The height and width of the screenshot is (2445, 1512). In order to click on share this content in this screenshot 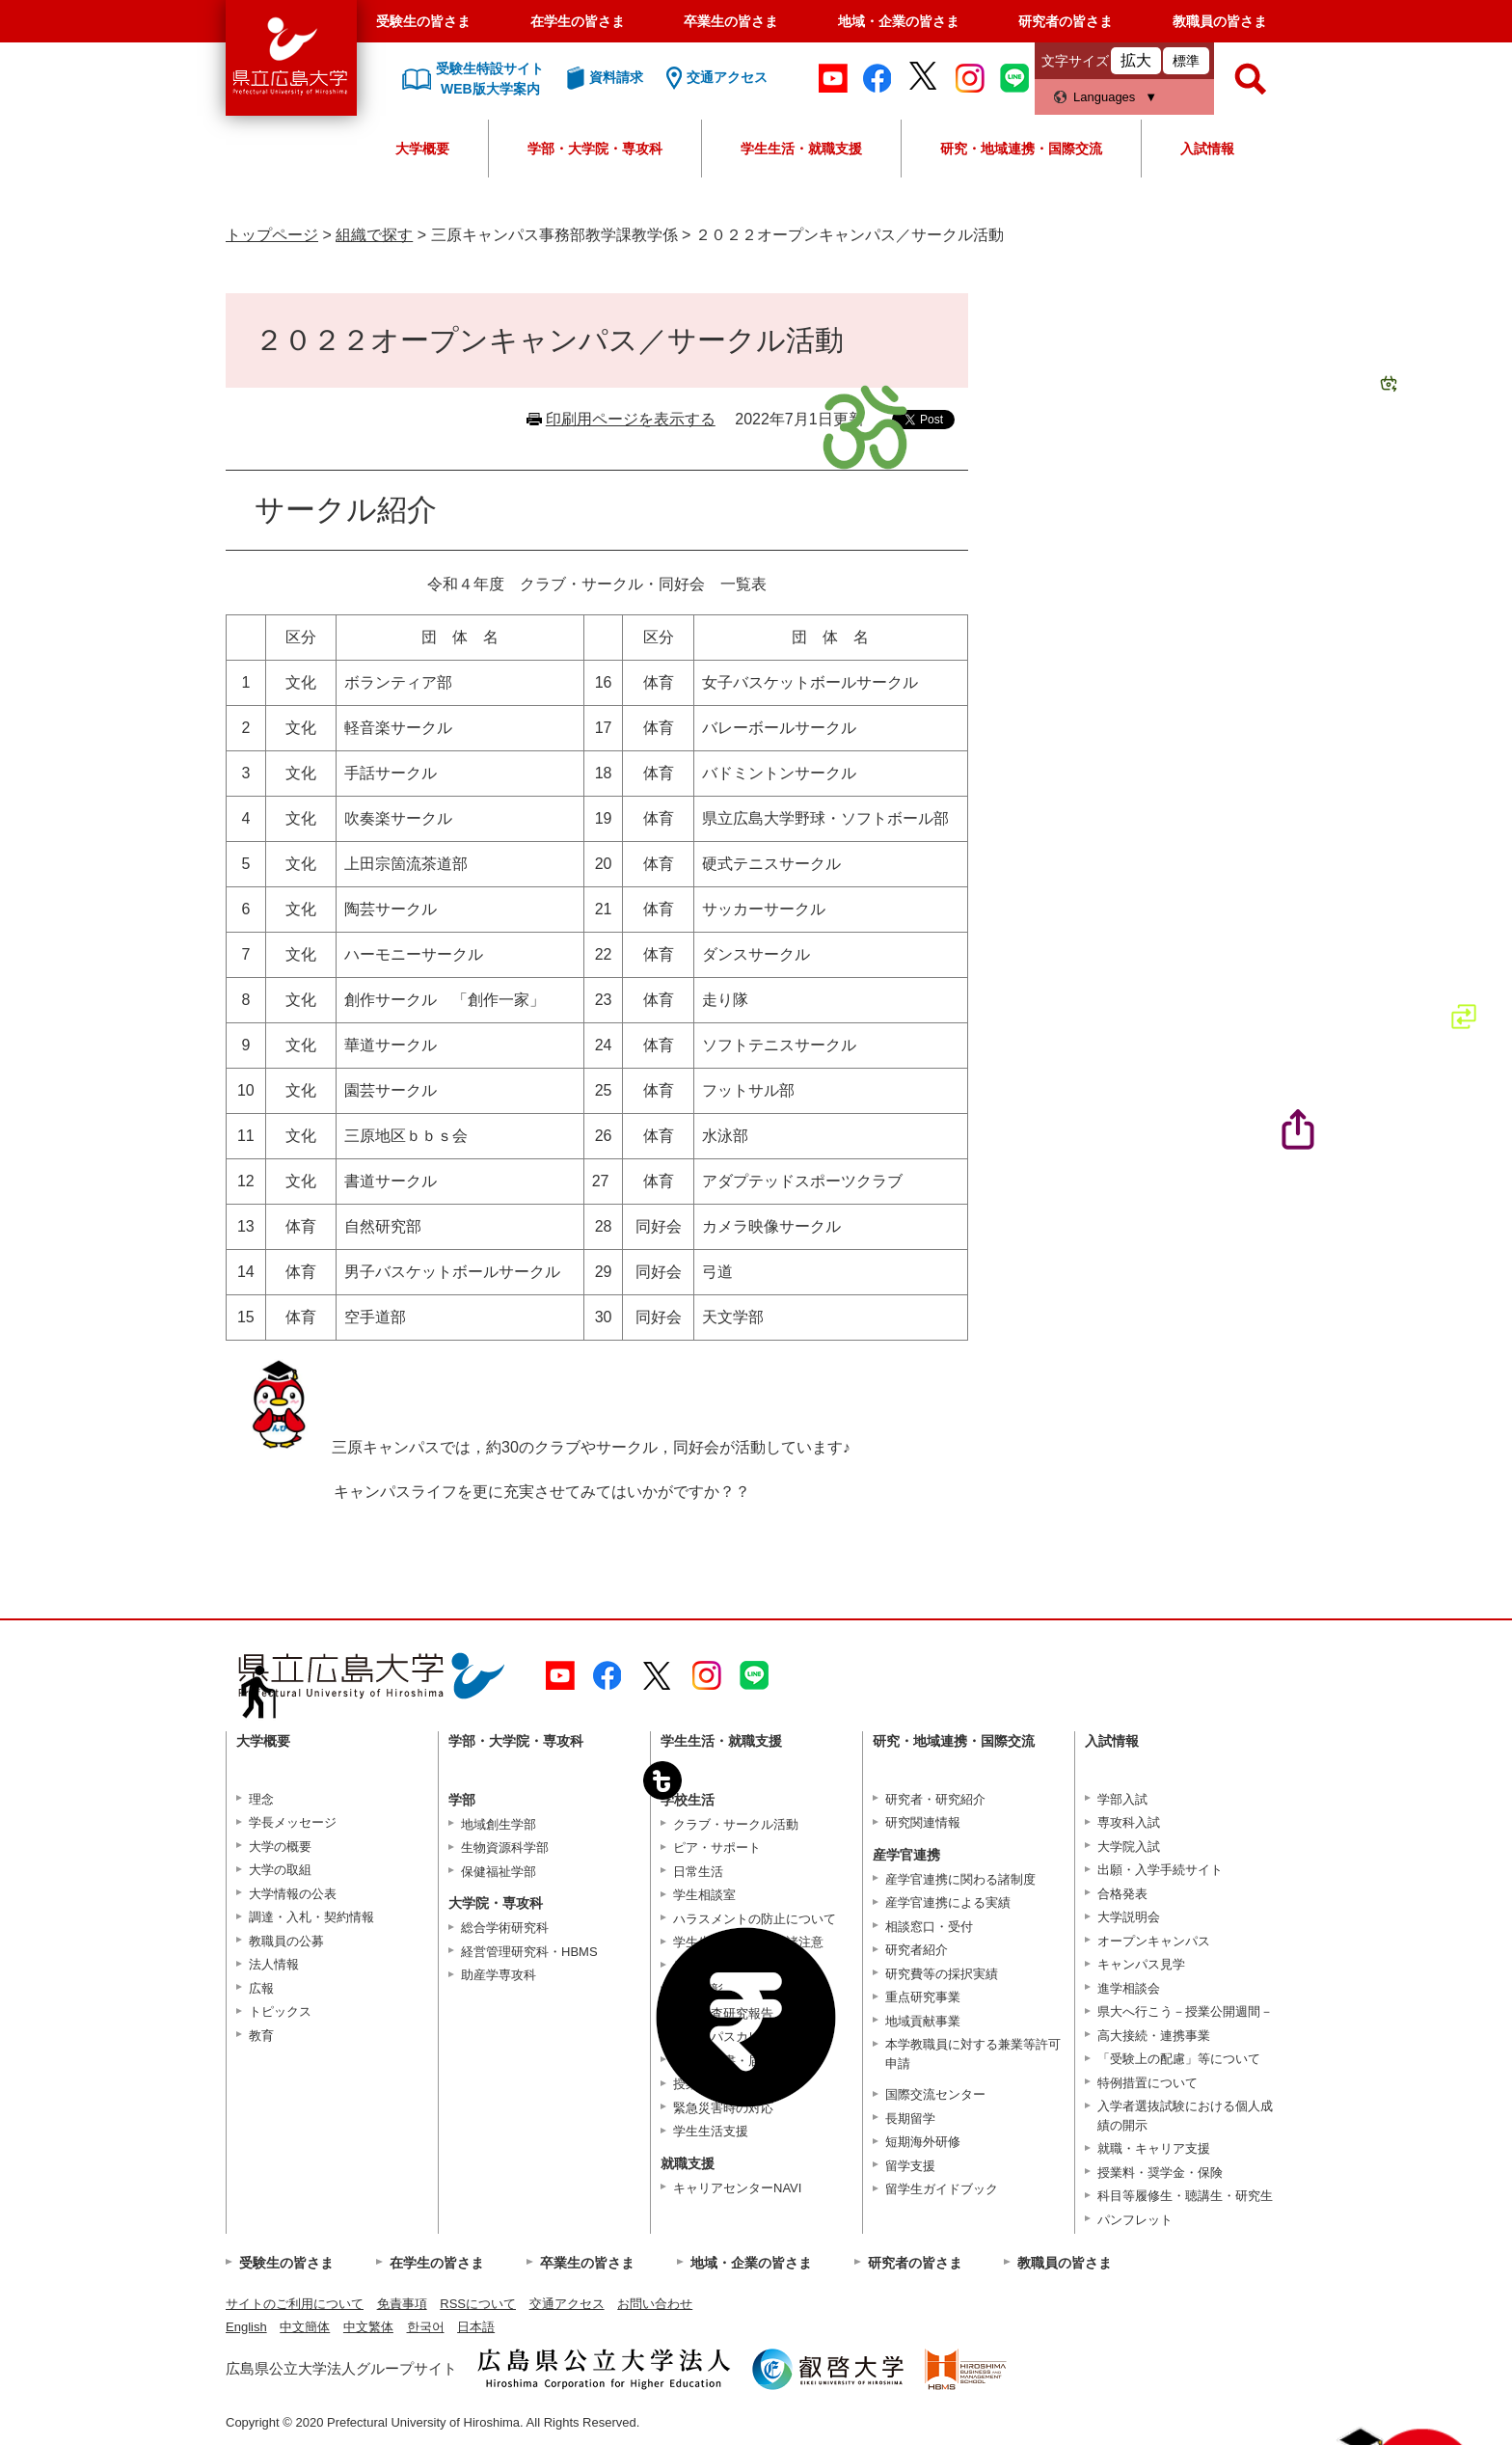, I will do `click(1298, 1129)`.